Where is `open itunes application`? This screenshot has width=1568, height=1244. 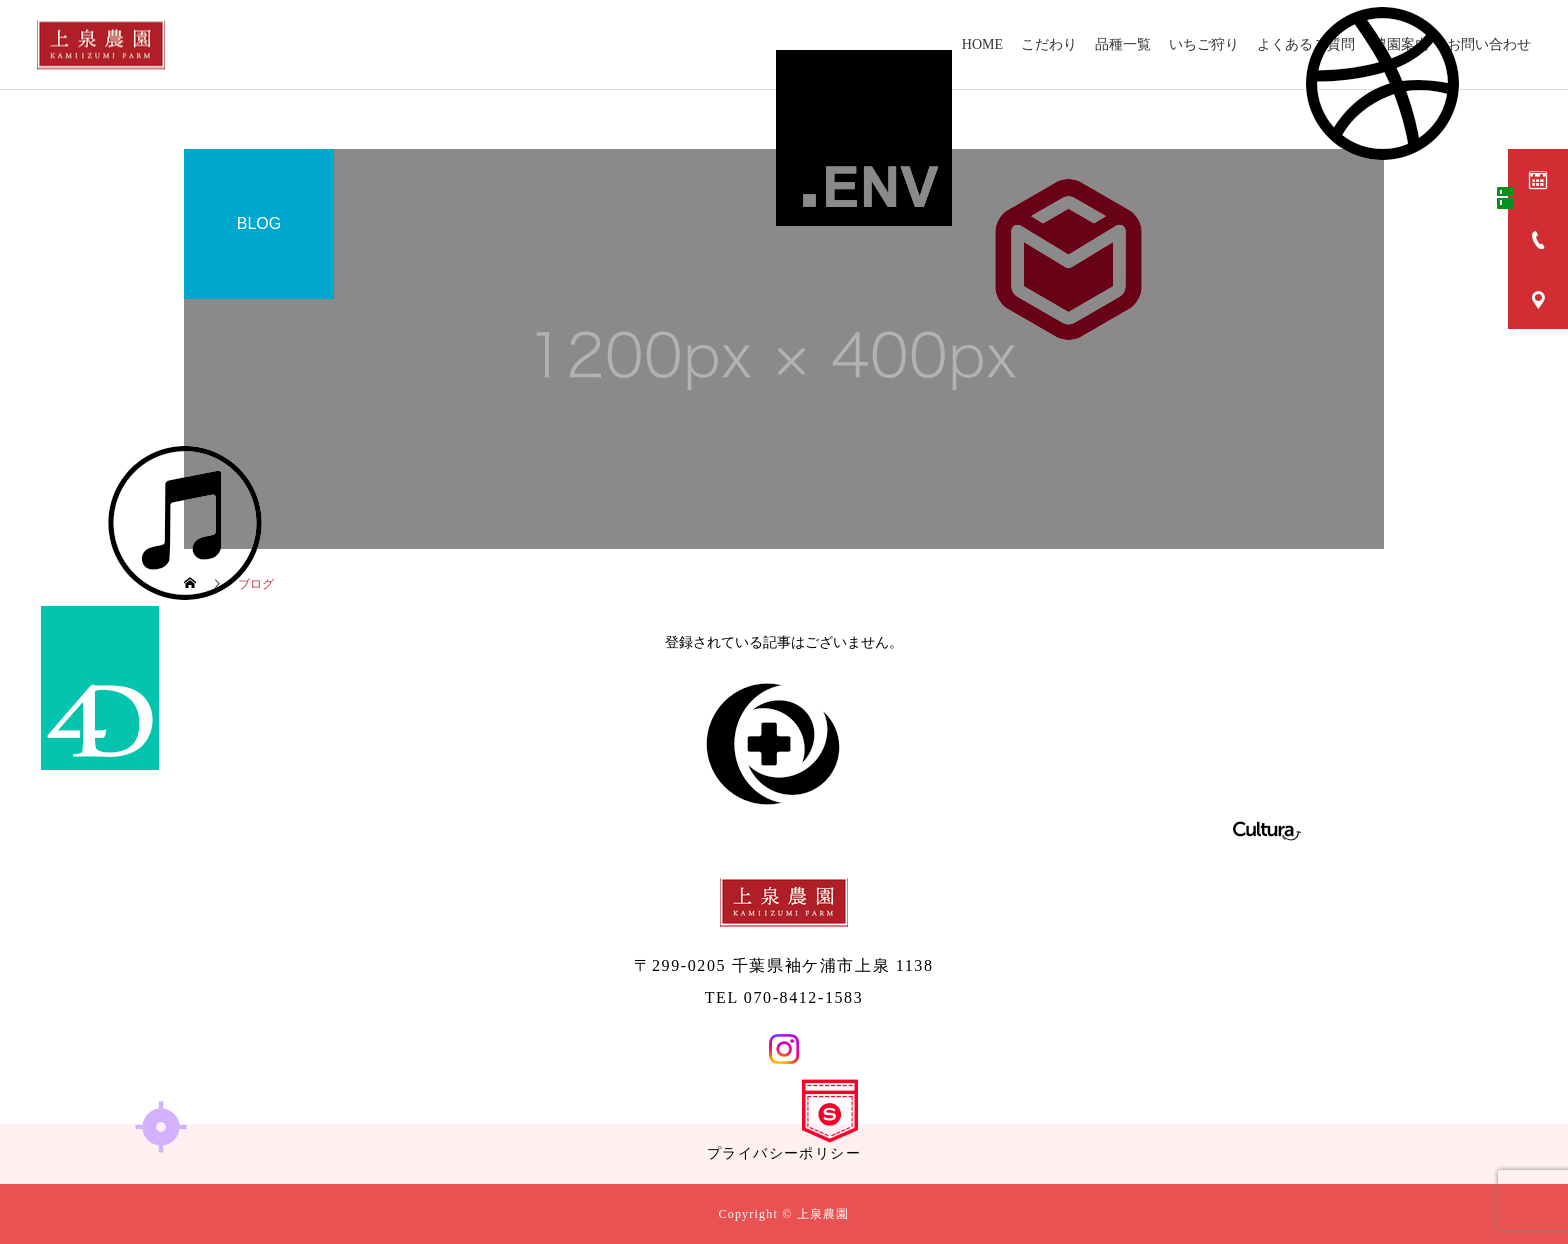 open itunes application is located at coordinates (185, 523).